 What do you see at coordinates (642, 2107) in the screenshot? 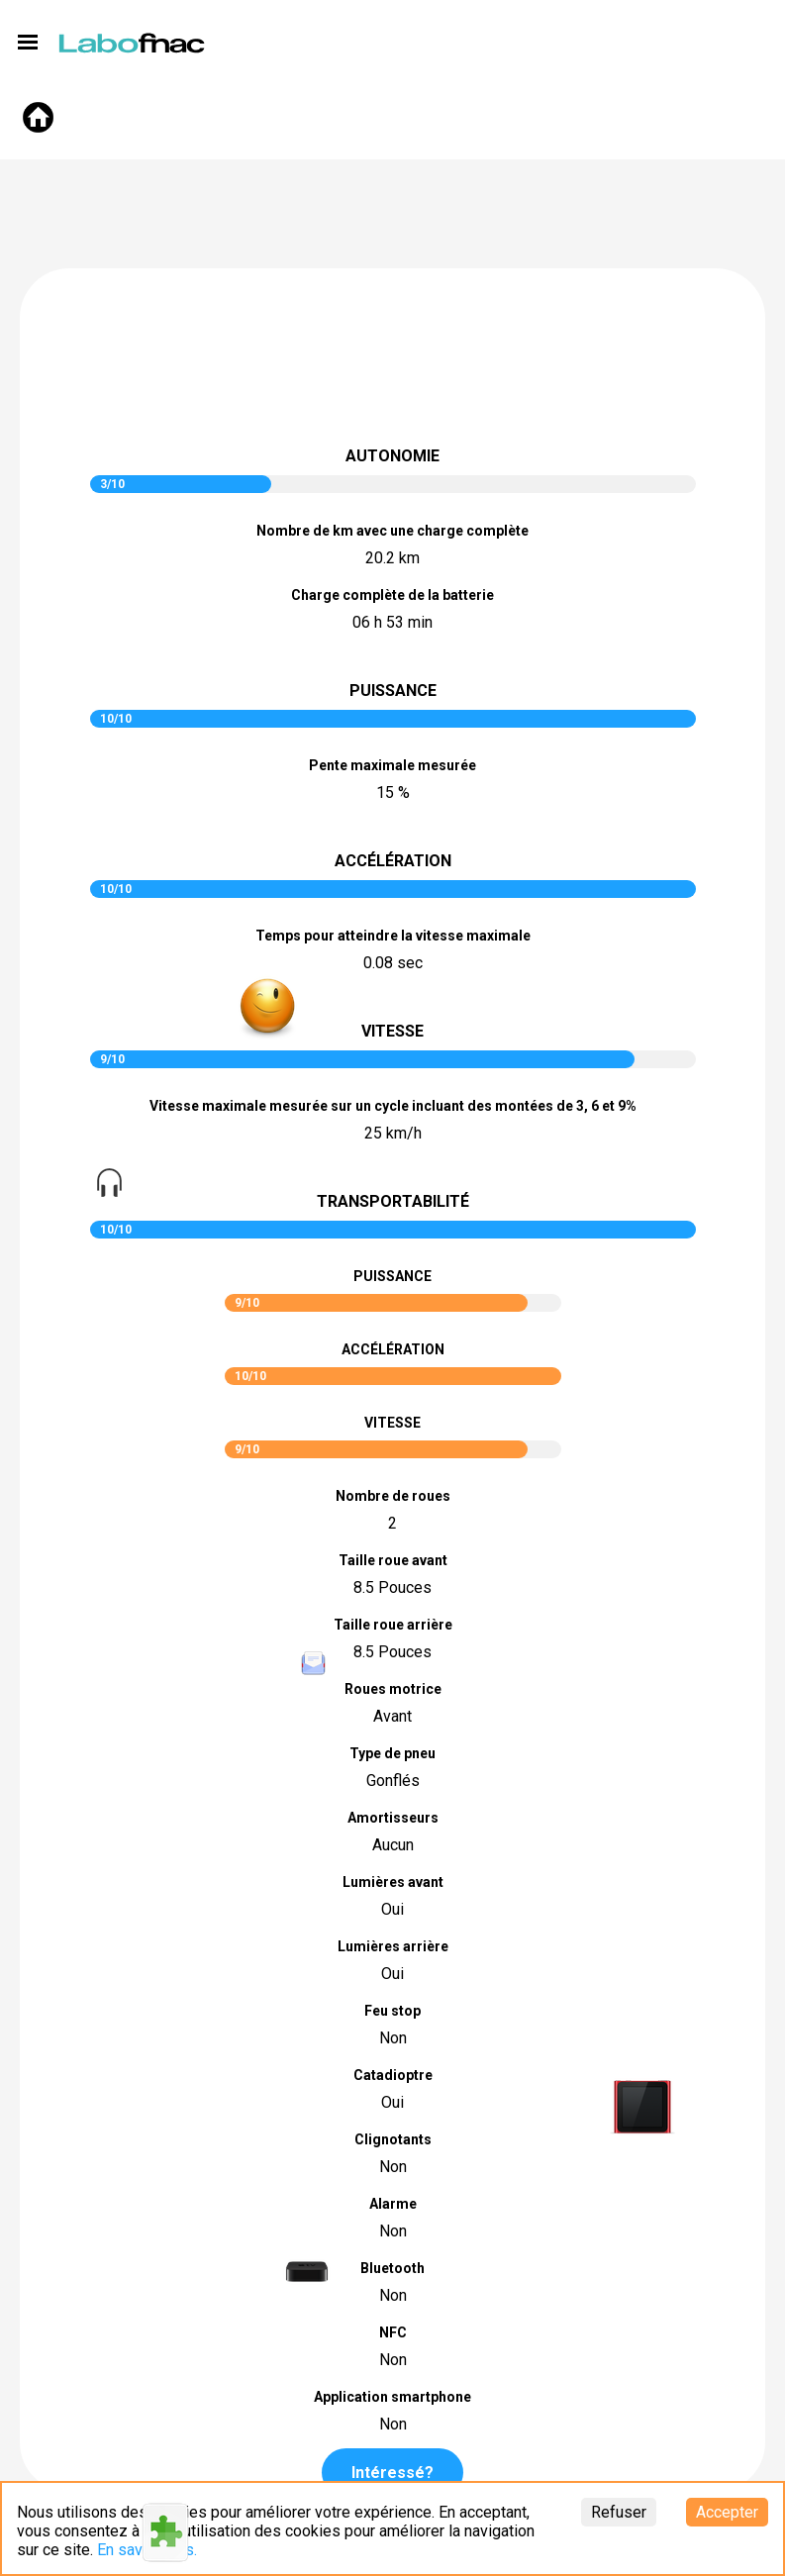
I see `represents a connected iPod nano device` at bounding box center [642, 2107].